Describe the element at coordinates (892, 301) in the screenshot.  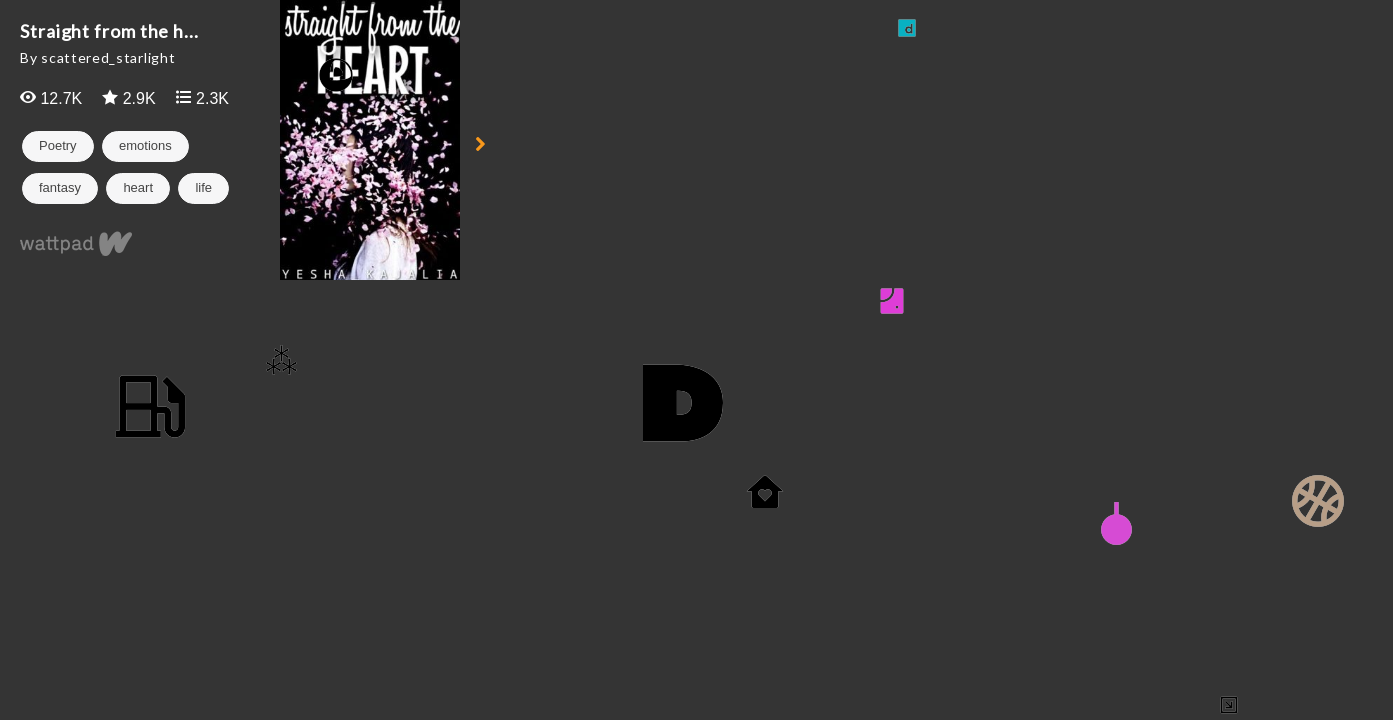
I see `access local storage or hard drive` at that location.